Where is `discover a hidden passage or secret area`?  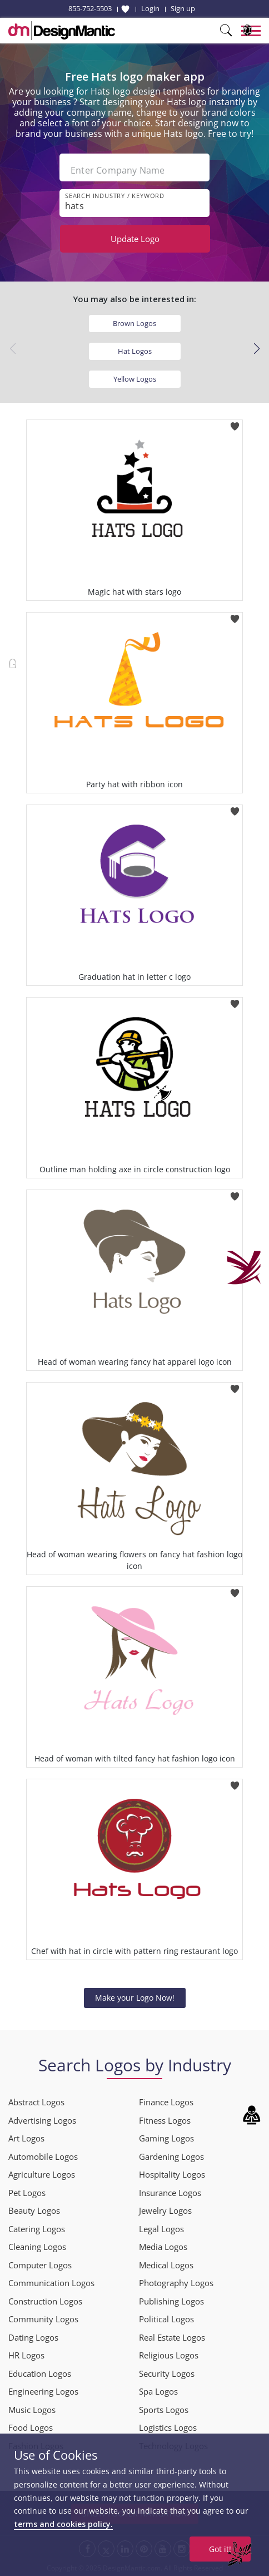
discover a hidden passage or secret area is located at coordinates (12, 663).